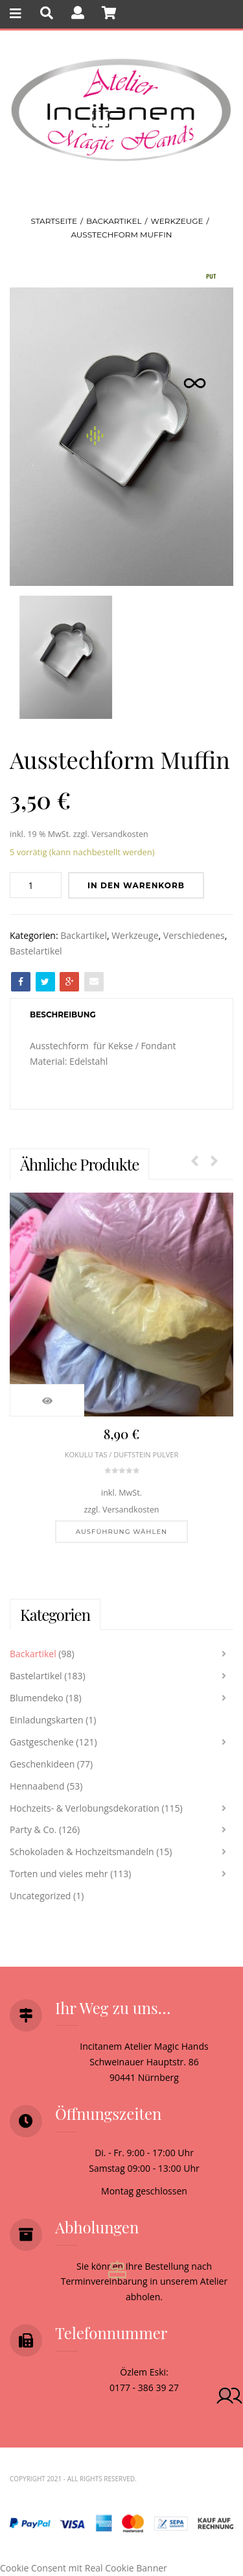 Image resolution: width=243 pixels, height=2576 pixels. Describe the element at coordinates (194, 383) in the screenshot. I see `indicates unlimited or infinite content` at that location.